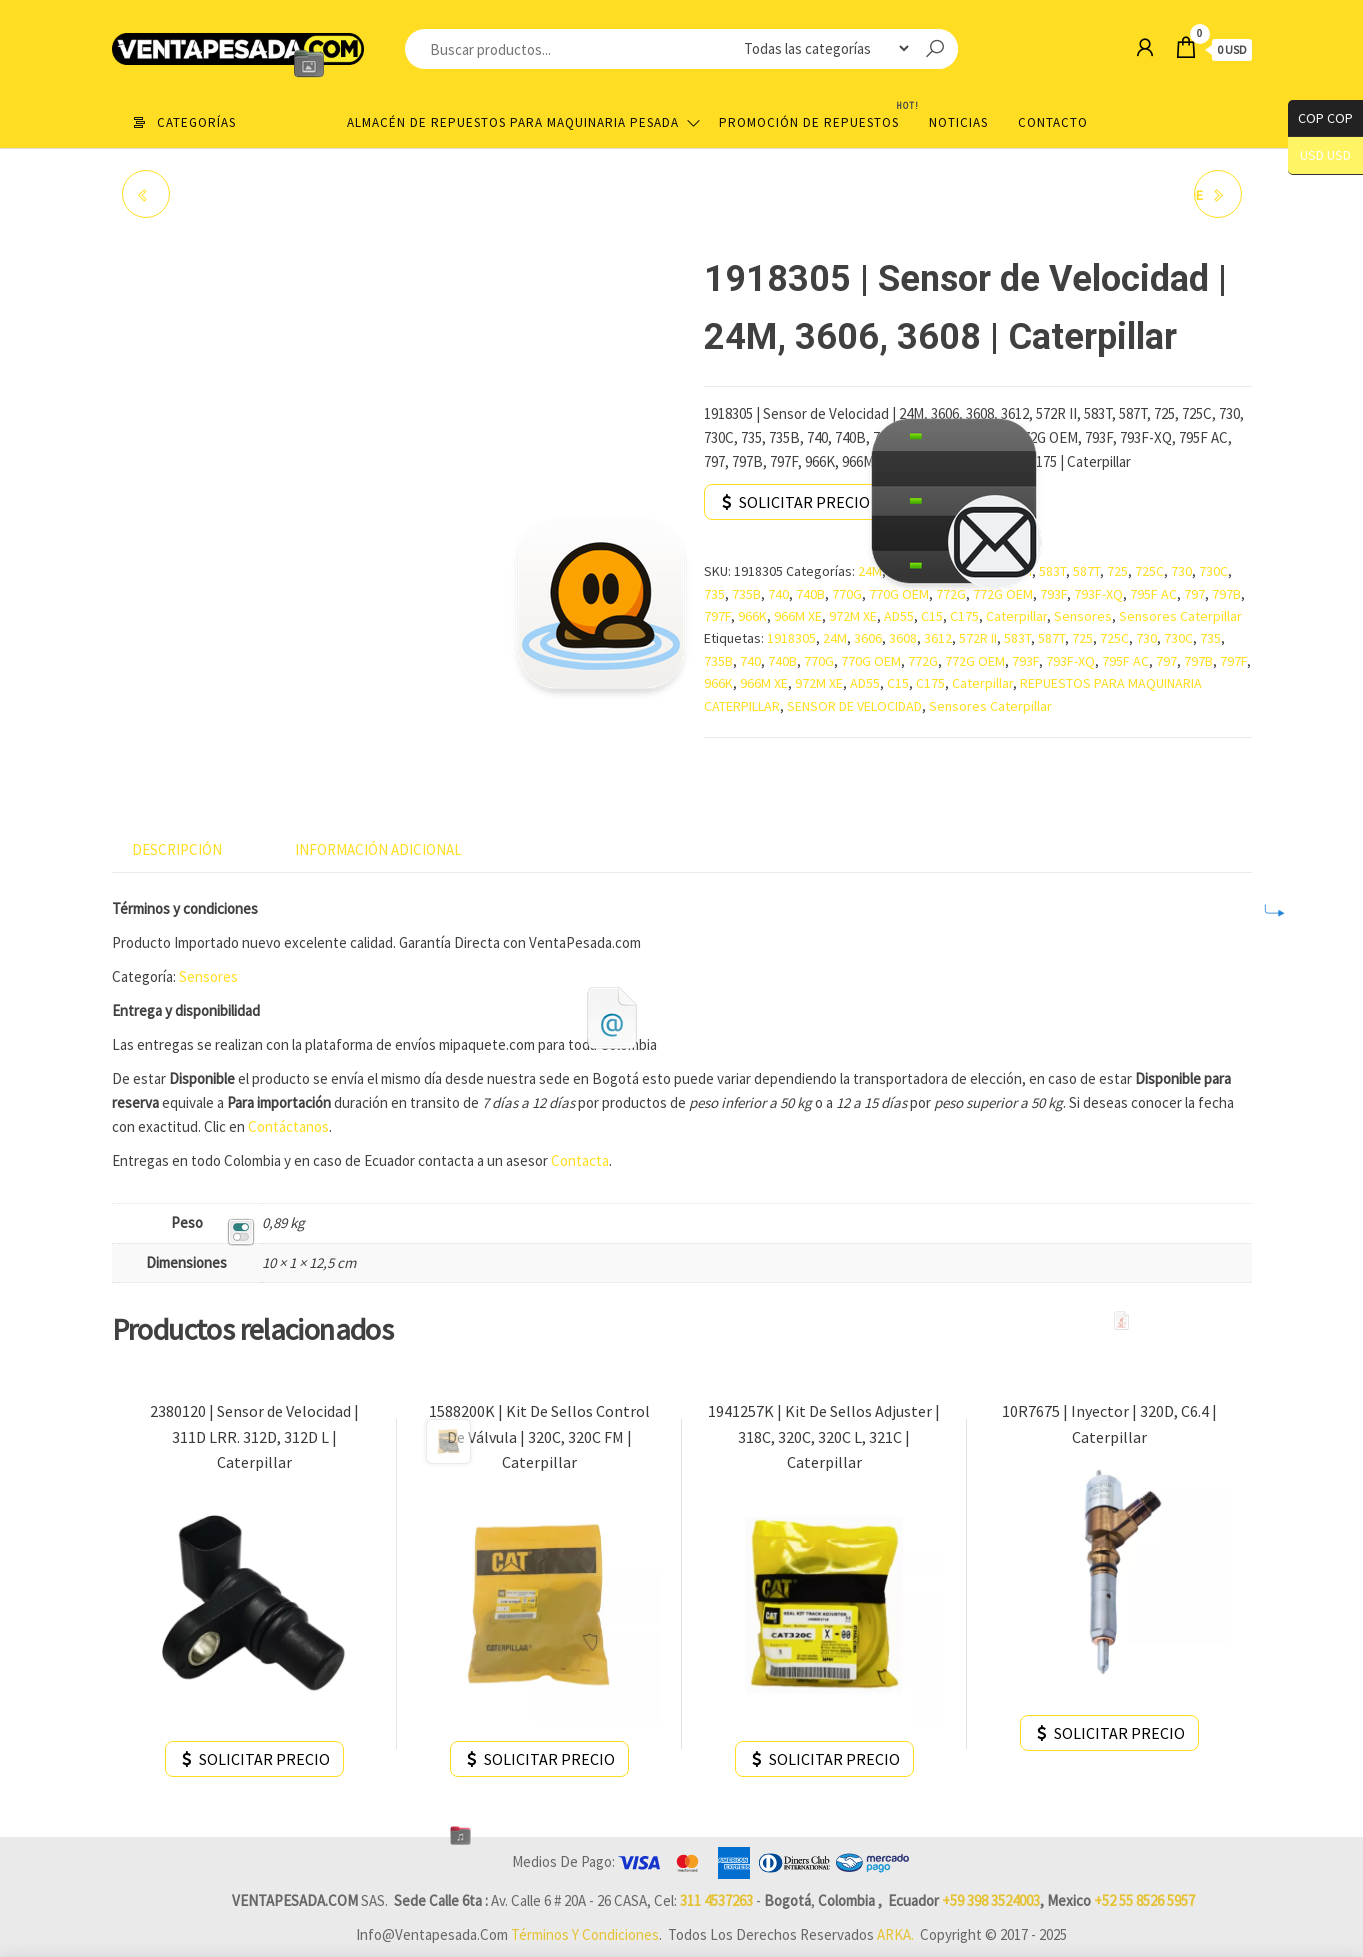 This screenshot has height=1957, width=1363. What do you see at coordinates (601, 606) in the screenshot?
I see `launch DDNet game application` at bounding box center [601, 606].